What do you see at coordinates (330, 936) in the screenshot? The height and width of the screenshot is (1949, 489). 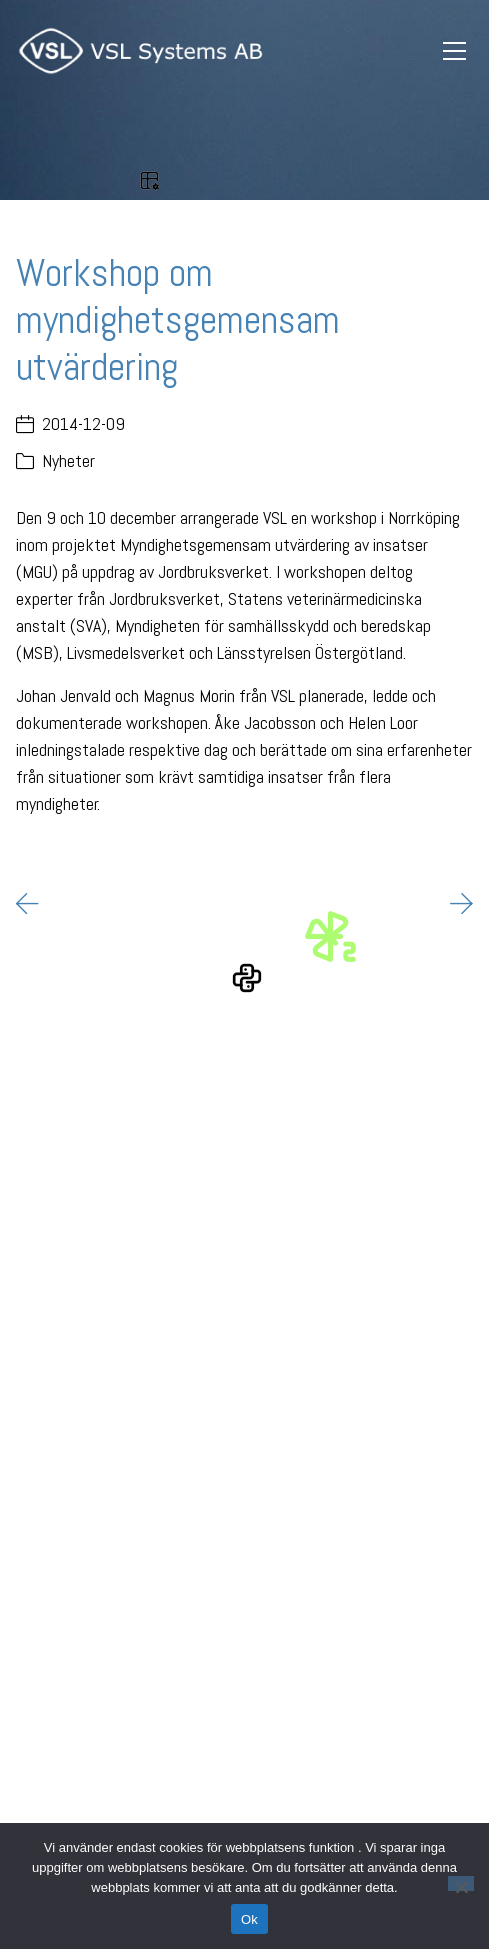 I see `adjust car fan to speed level 2` at bounding box center [330, 936].